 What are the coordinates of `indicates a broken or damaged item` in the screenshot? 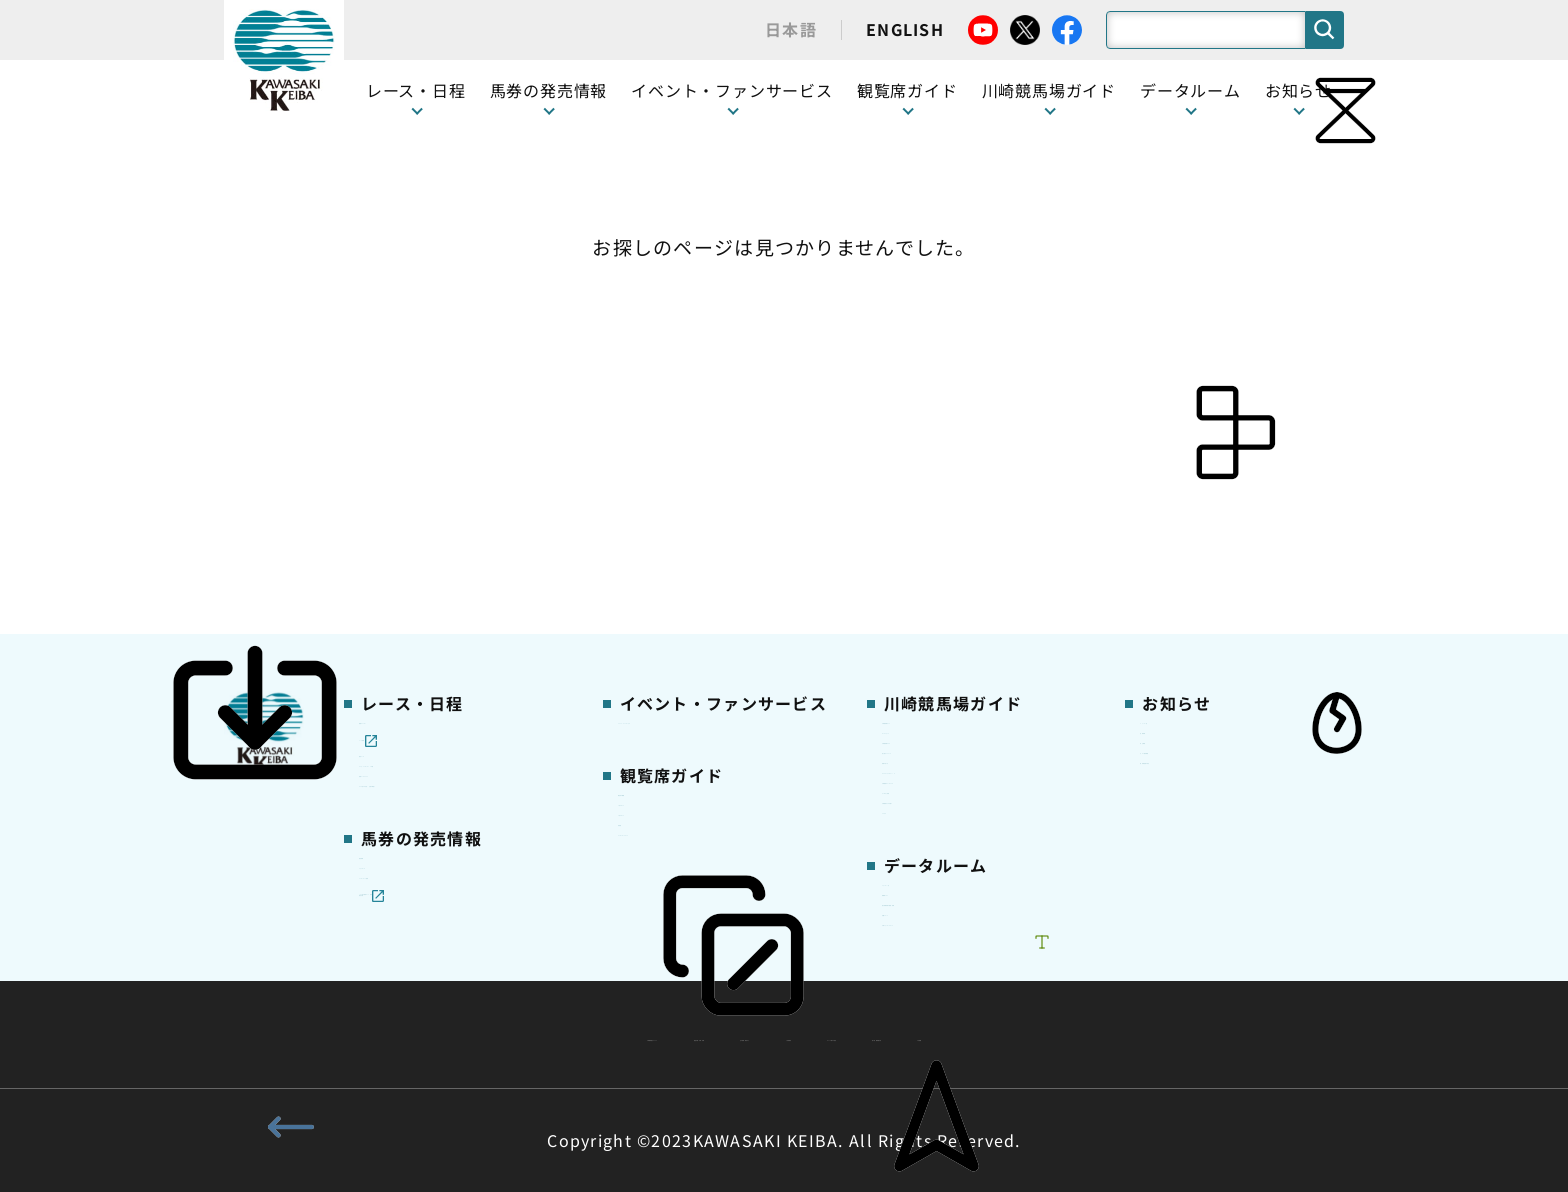 It's located at (1337, 723).